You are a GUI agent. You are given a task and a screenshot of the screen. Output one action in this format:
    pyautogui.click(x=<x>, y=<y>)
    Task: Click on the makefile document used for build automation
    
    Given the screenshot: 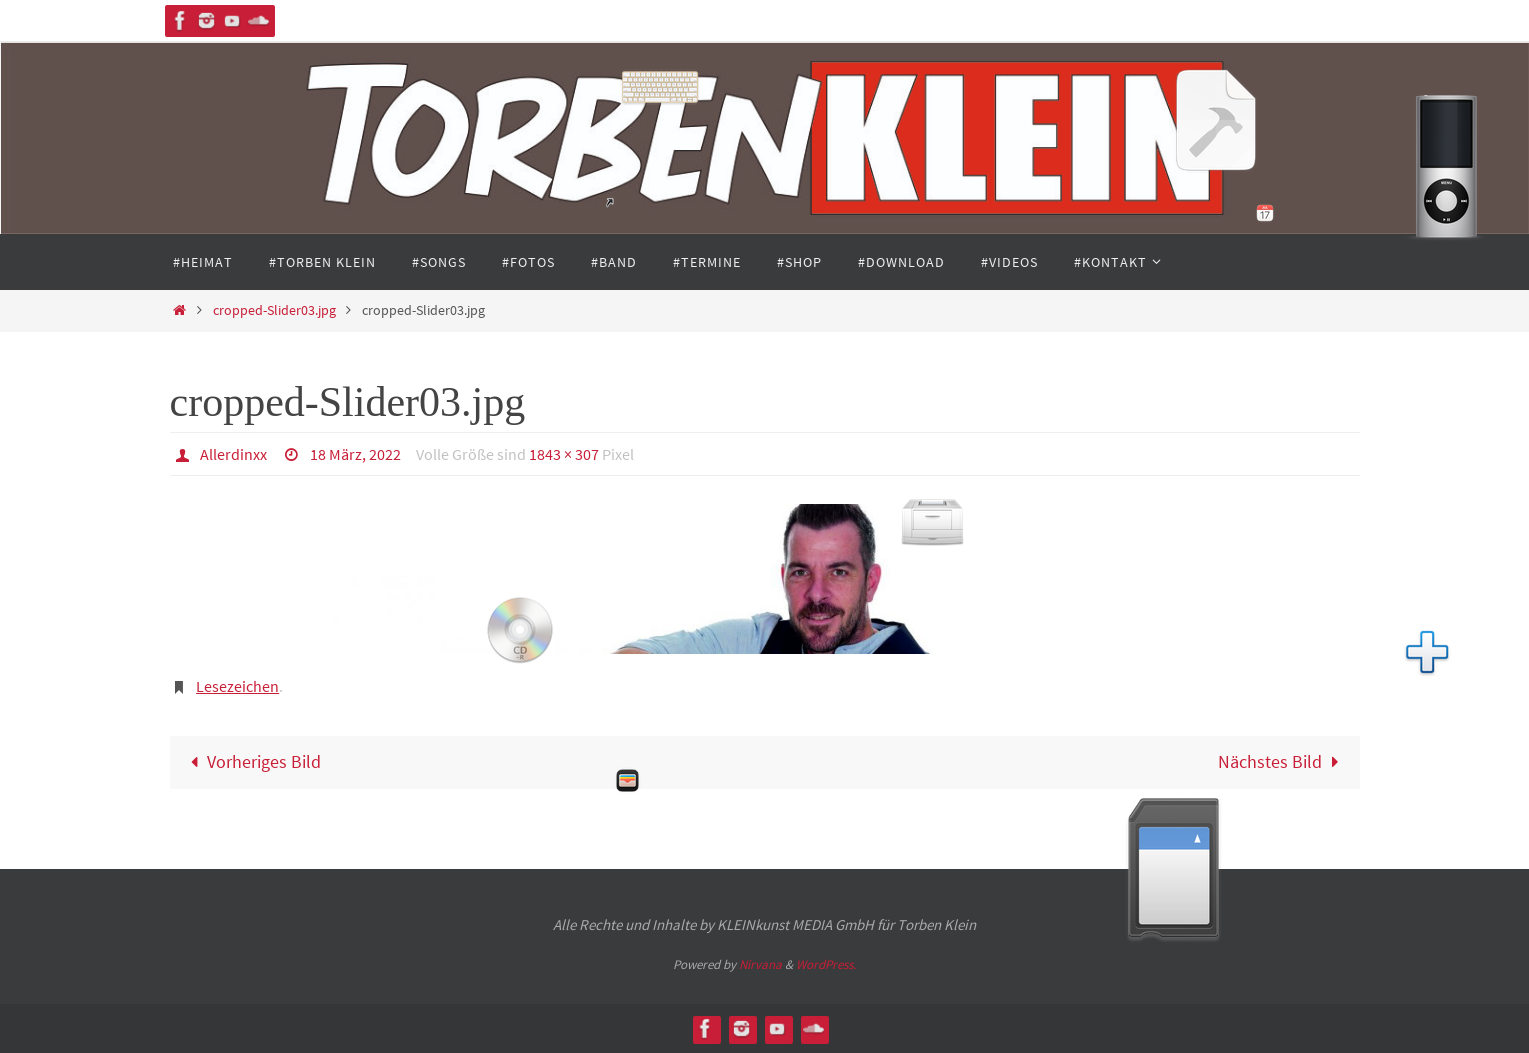 What is the action you would take?
    pyautogui.click(x=1216, y=120)
    